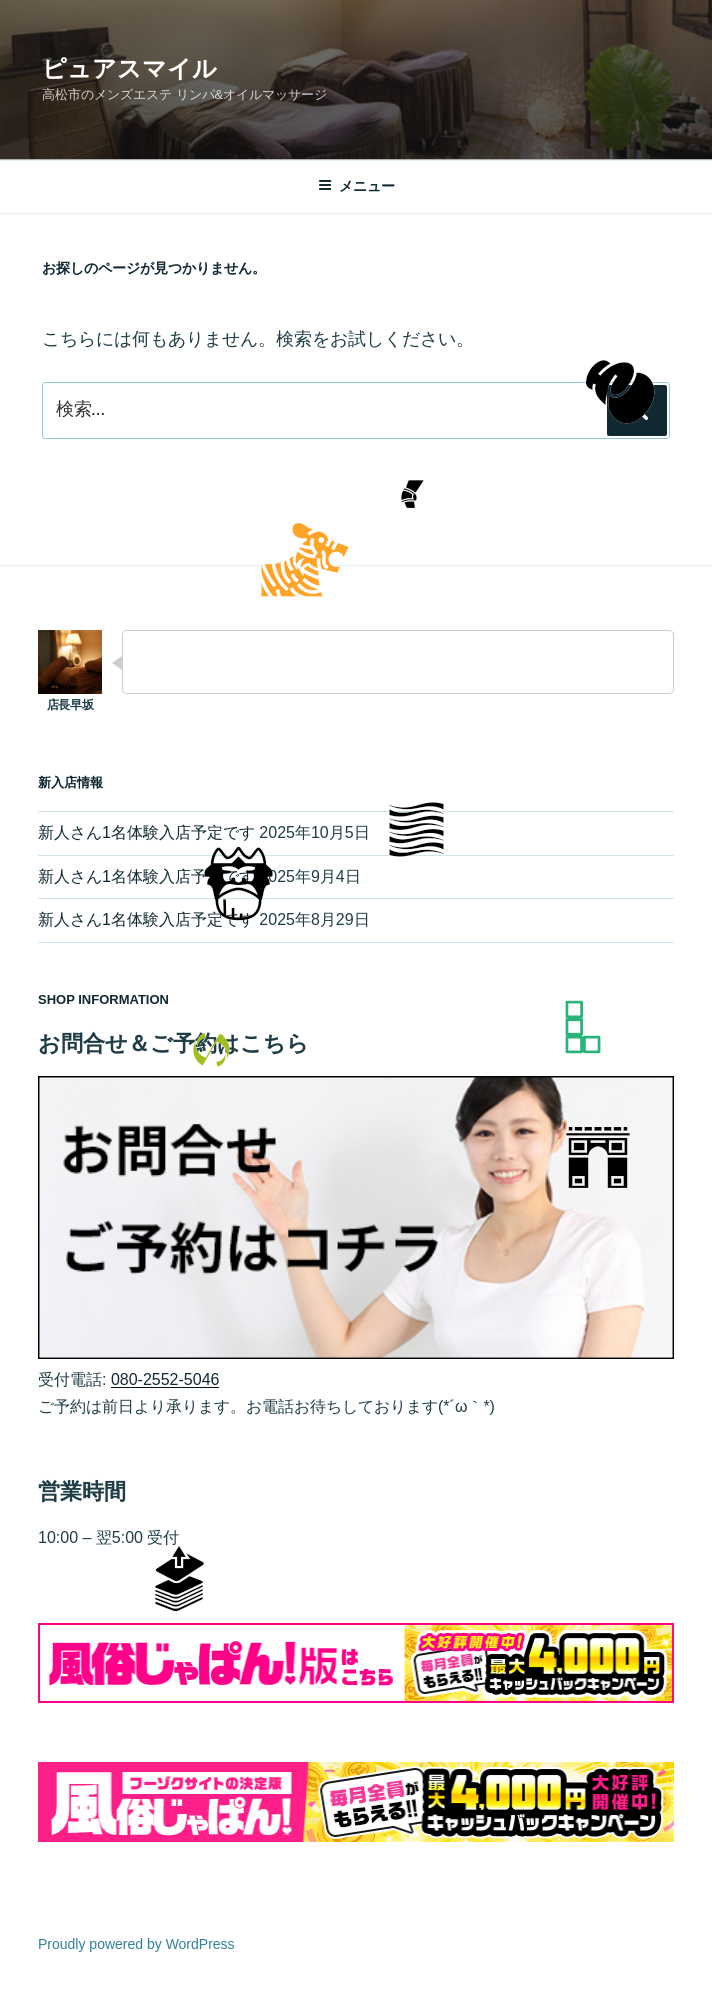 The width and height of the screenshot is (712, 1994). I want to click on access boxing or fighting game mode, so click(620, 389).